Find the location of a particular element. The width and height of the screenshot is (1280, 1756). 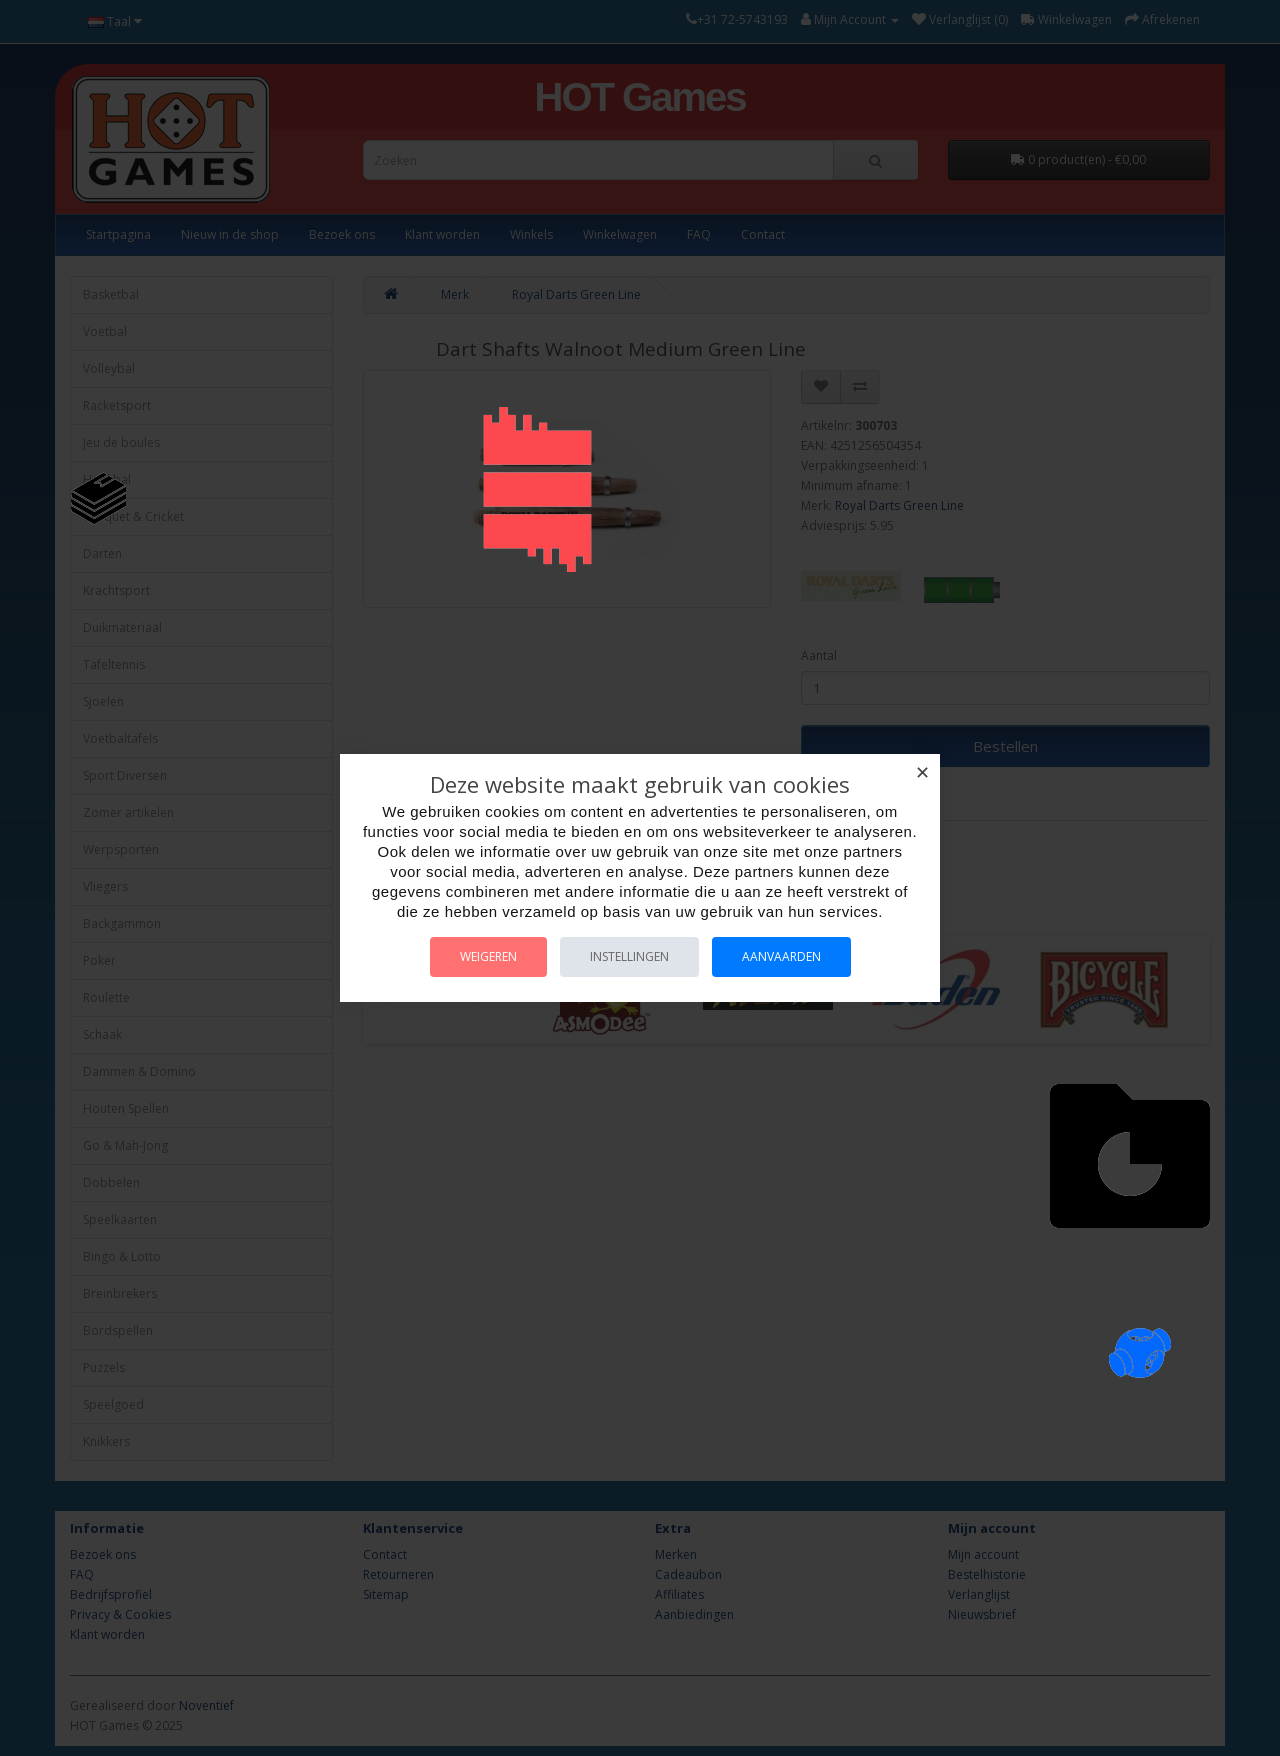

open OpenSCAD application is located at coordinates (1140, 1353).